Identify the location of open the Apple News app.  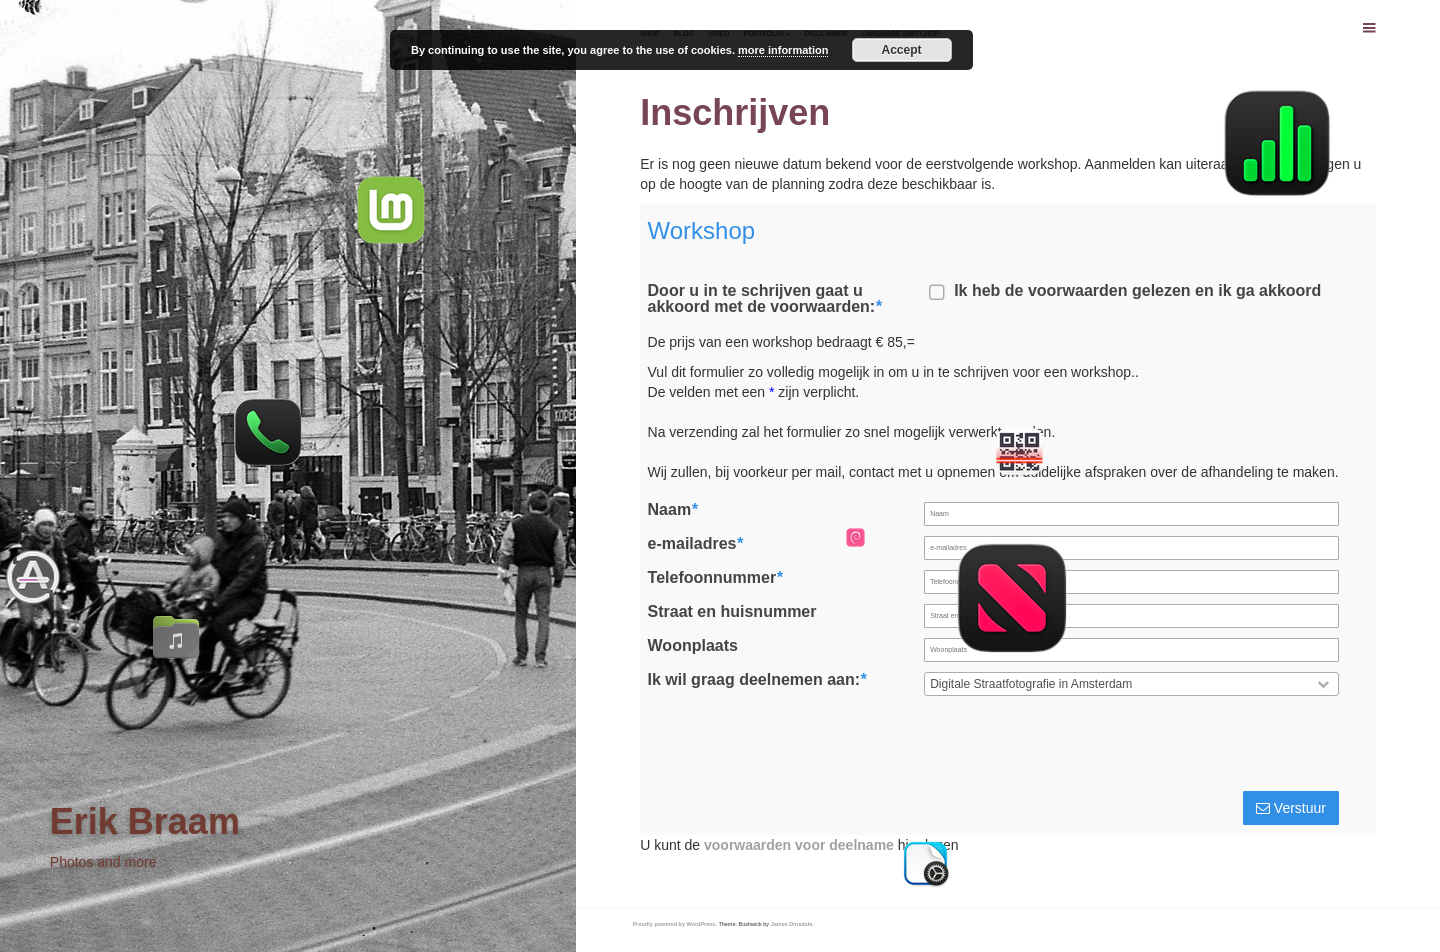
(1012, 598).